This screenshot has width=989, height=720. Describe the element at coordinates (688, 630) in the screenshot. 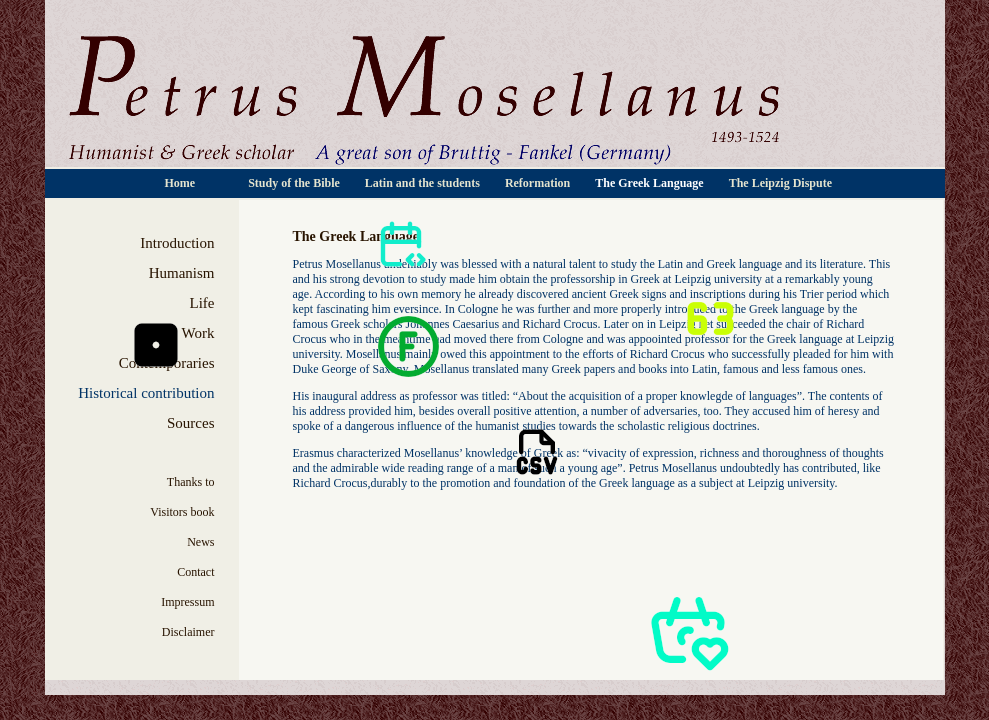

I see `add item to favorites or wishlist` at that location.